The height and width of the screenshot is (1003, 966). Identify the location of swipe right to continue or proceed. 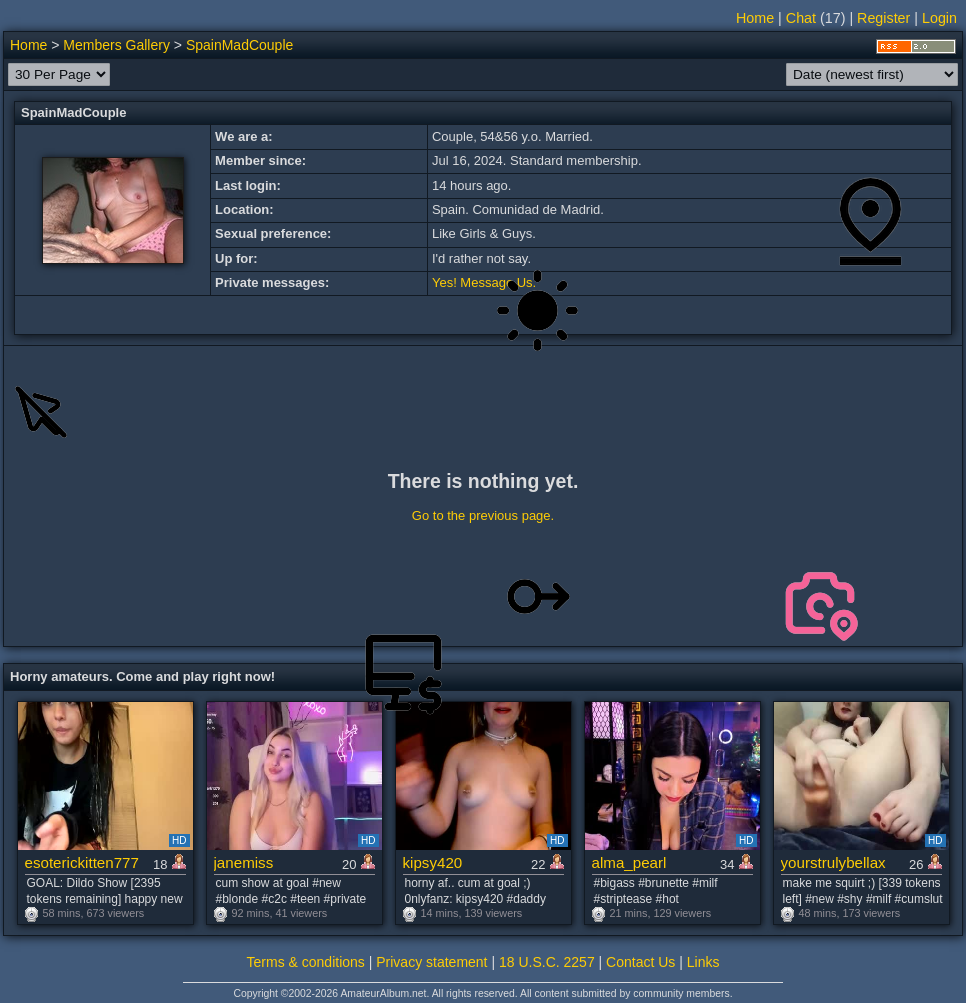
(538, 596).